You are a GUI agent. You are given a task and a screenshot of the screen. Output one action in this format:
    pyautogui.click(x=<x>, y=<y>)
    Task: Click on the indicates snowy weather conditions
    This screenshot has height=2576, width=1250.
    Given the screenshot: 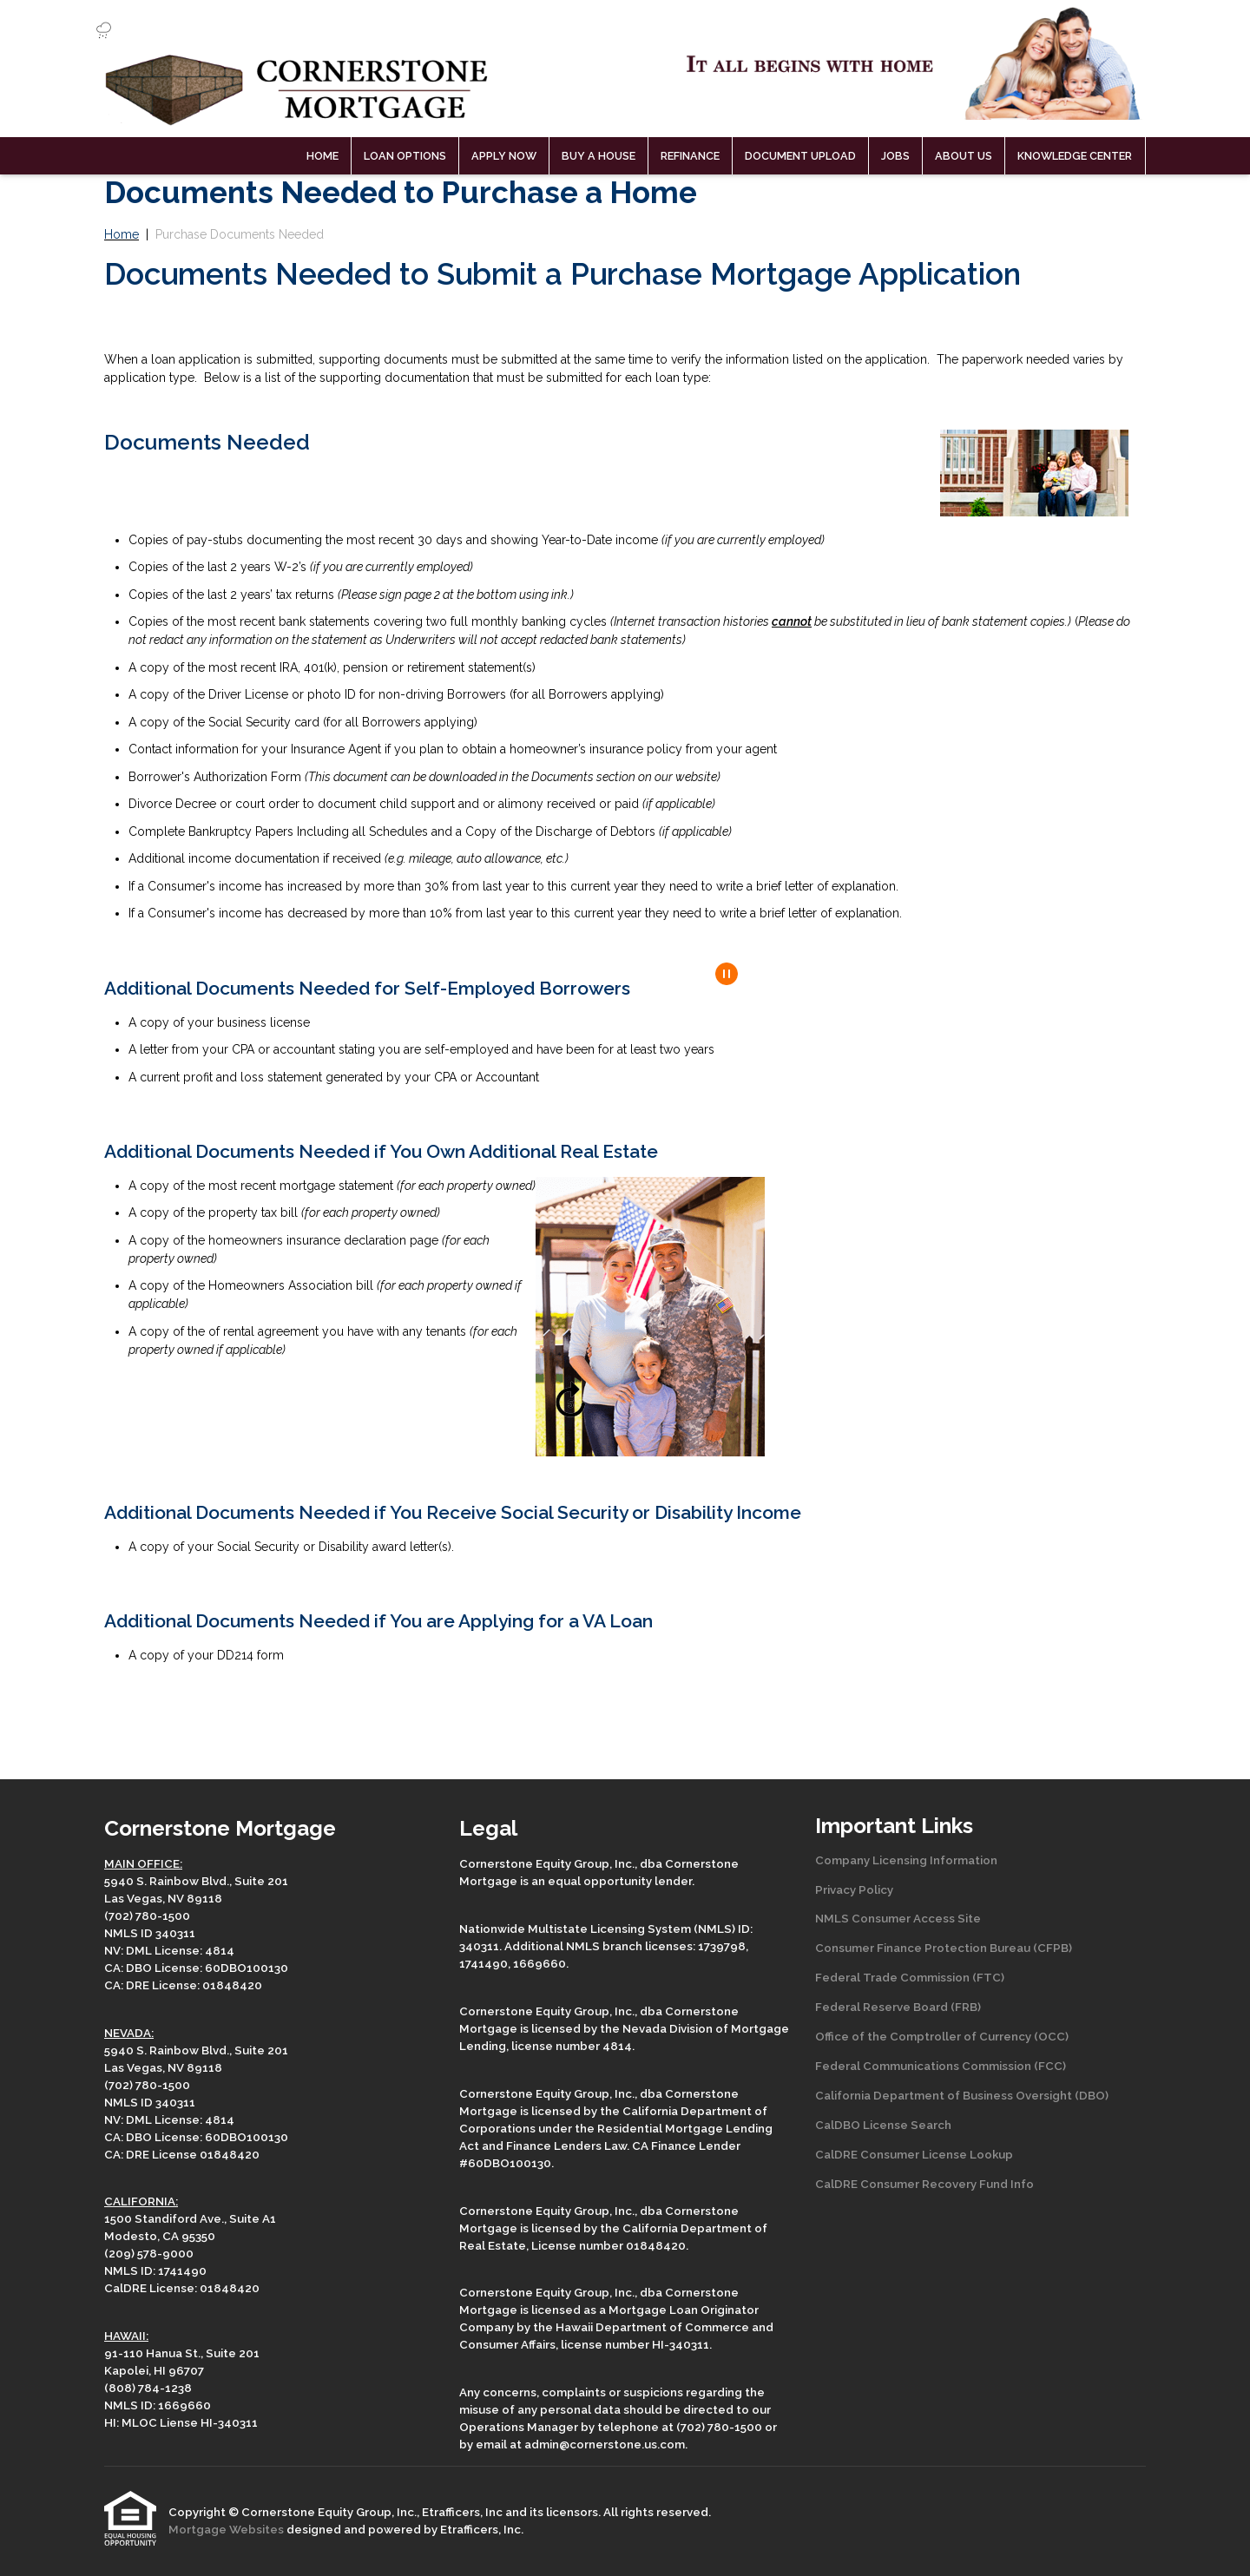 What is the action you would take?
    pyautogui.click(x=103, y=30)
    